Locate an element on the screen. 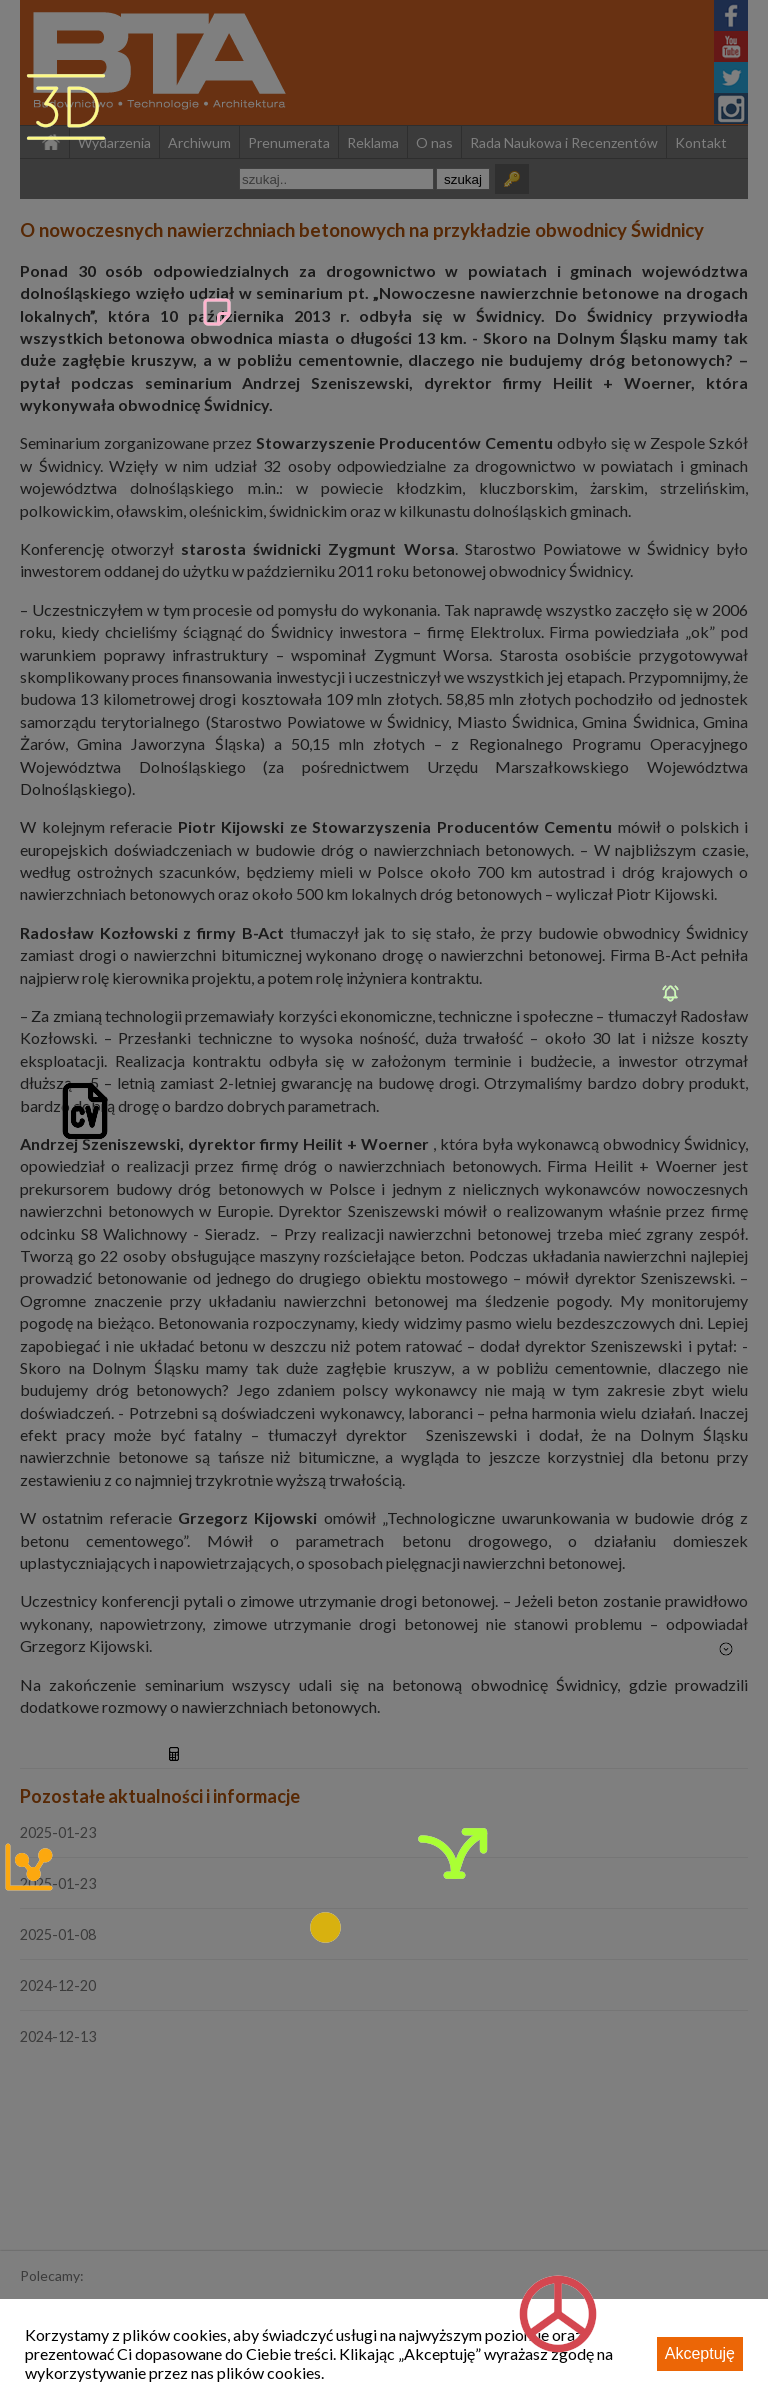  open the calculator app is located at coordinates (174, 1754).